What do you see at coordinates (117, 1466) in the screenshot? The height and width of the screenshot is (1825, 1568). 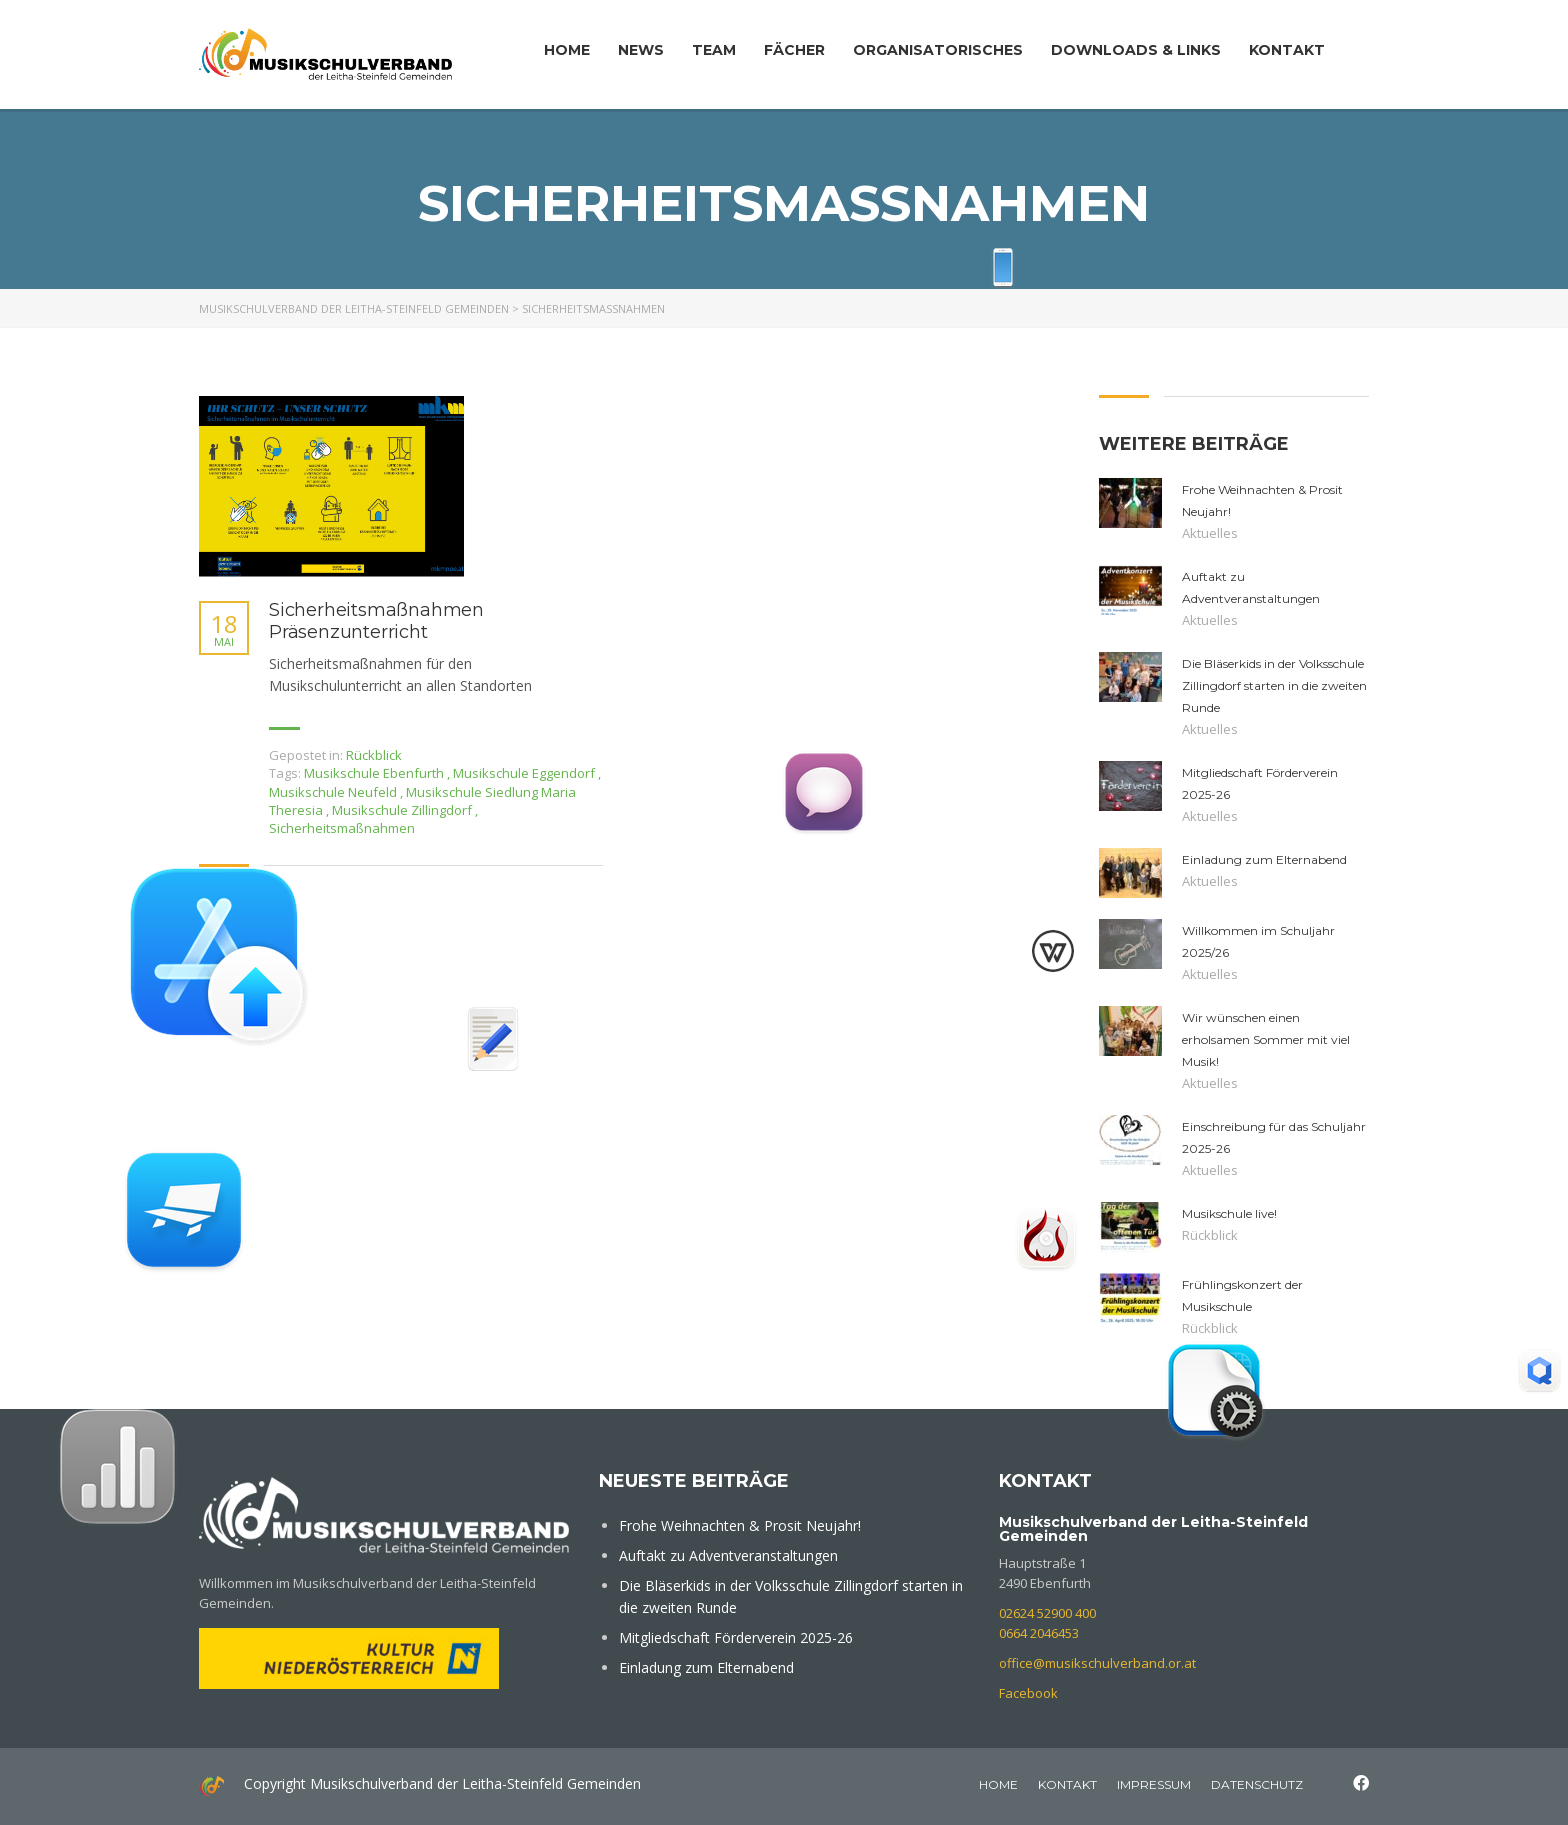 I see `open numbers spreadsheet app` at bounding box center [117, 1466].